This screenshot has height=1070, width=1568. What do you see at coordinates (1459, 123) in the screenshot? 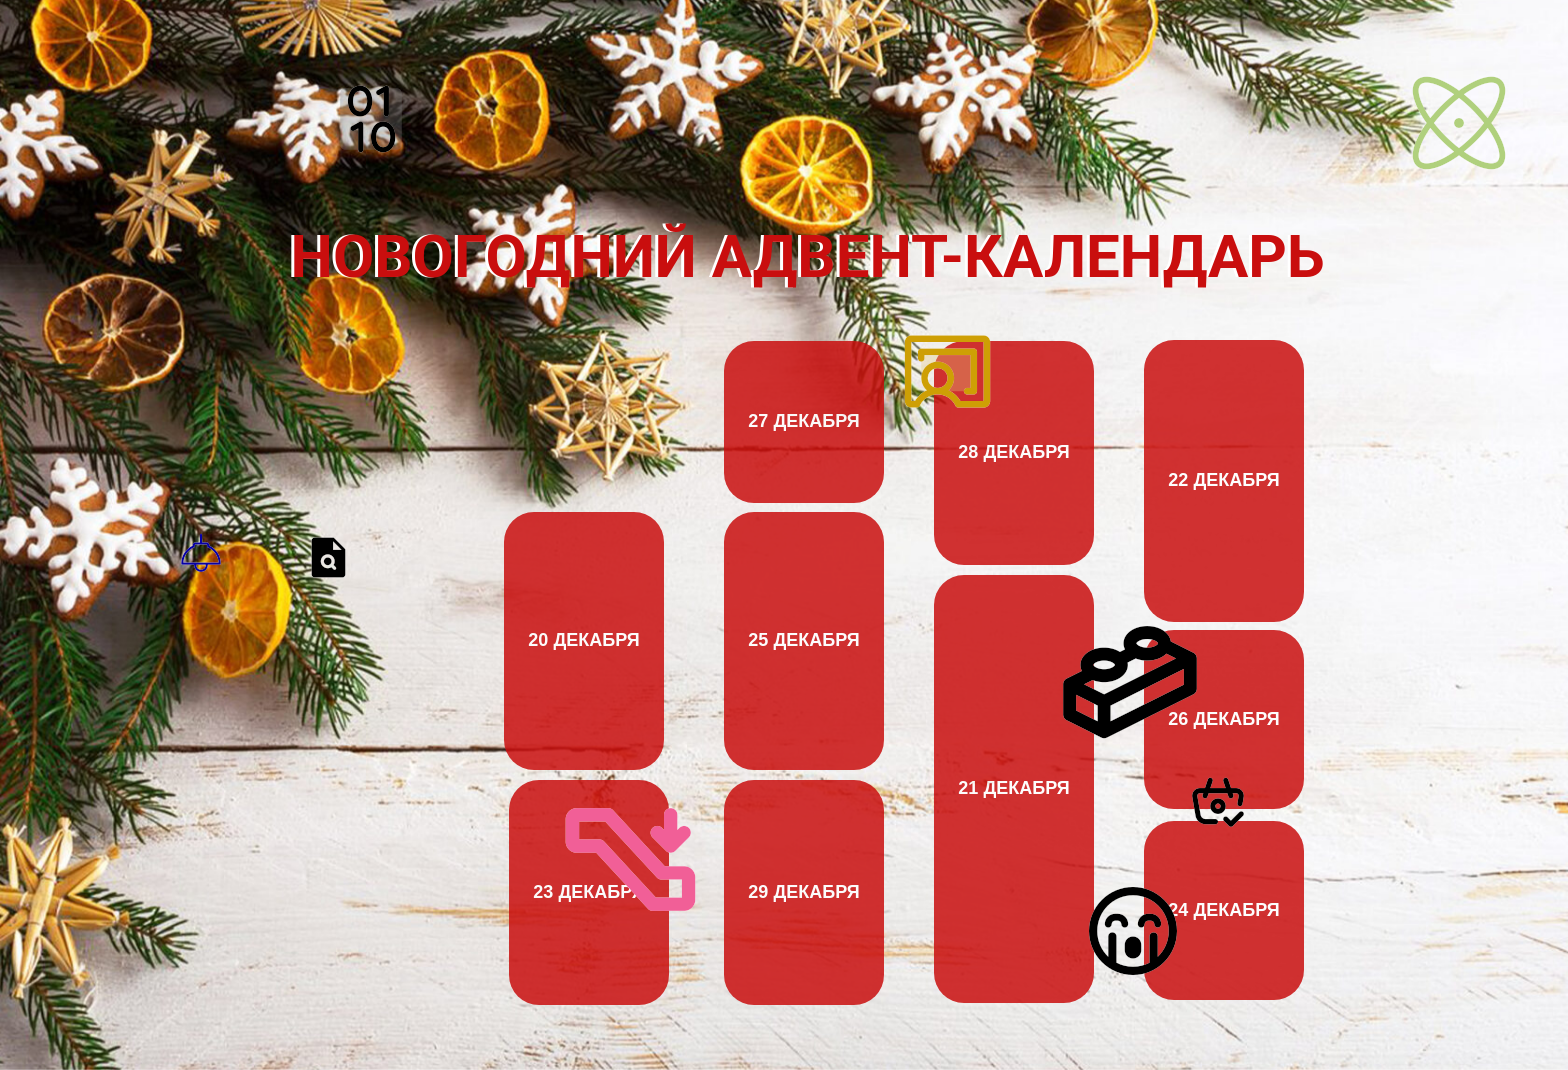
I see `access science or chemistry features` at bounding box center [1459, 123].